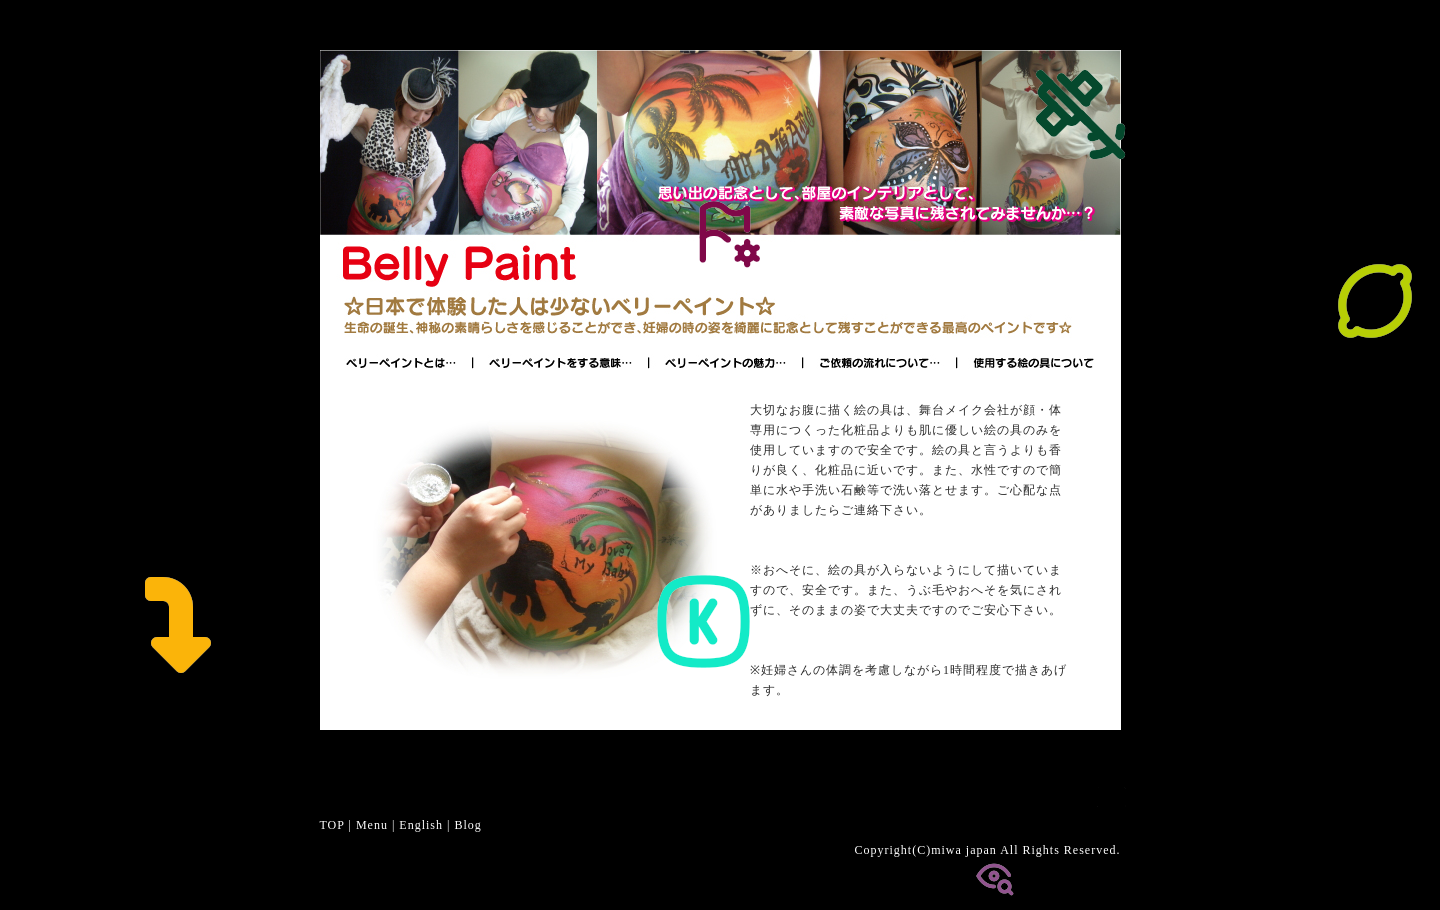 This screenshot has width=1440, height=910. What do you see at coordinates (994, 876) in the screenshot?
I see `search through viewed or watched items` at bounding box center [994, 876].